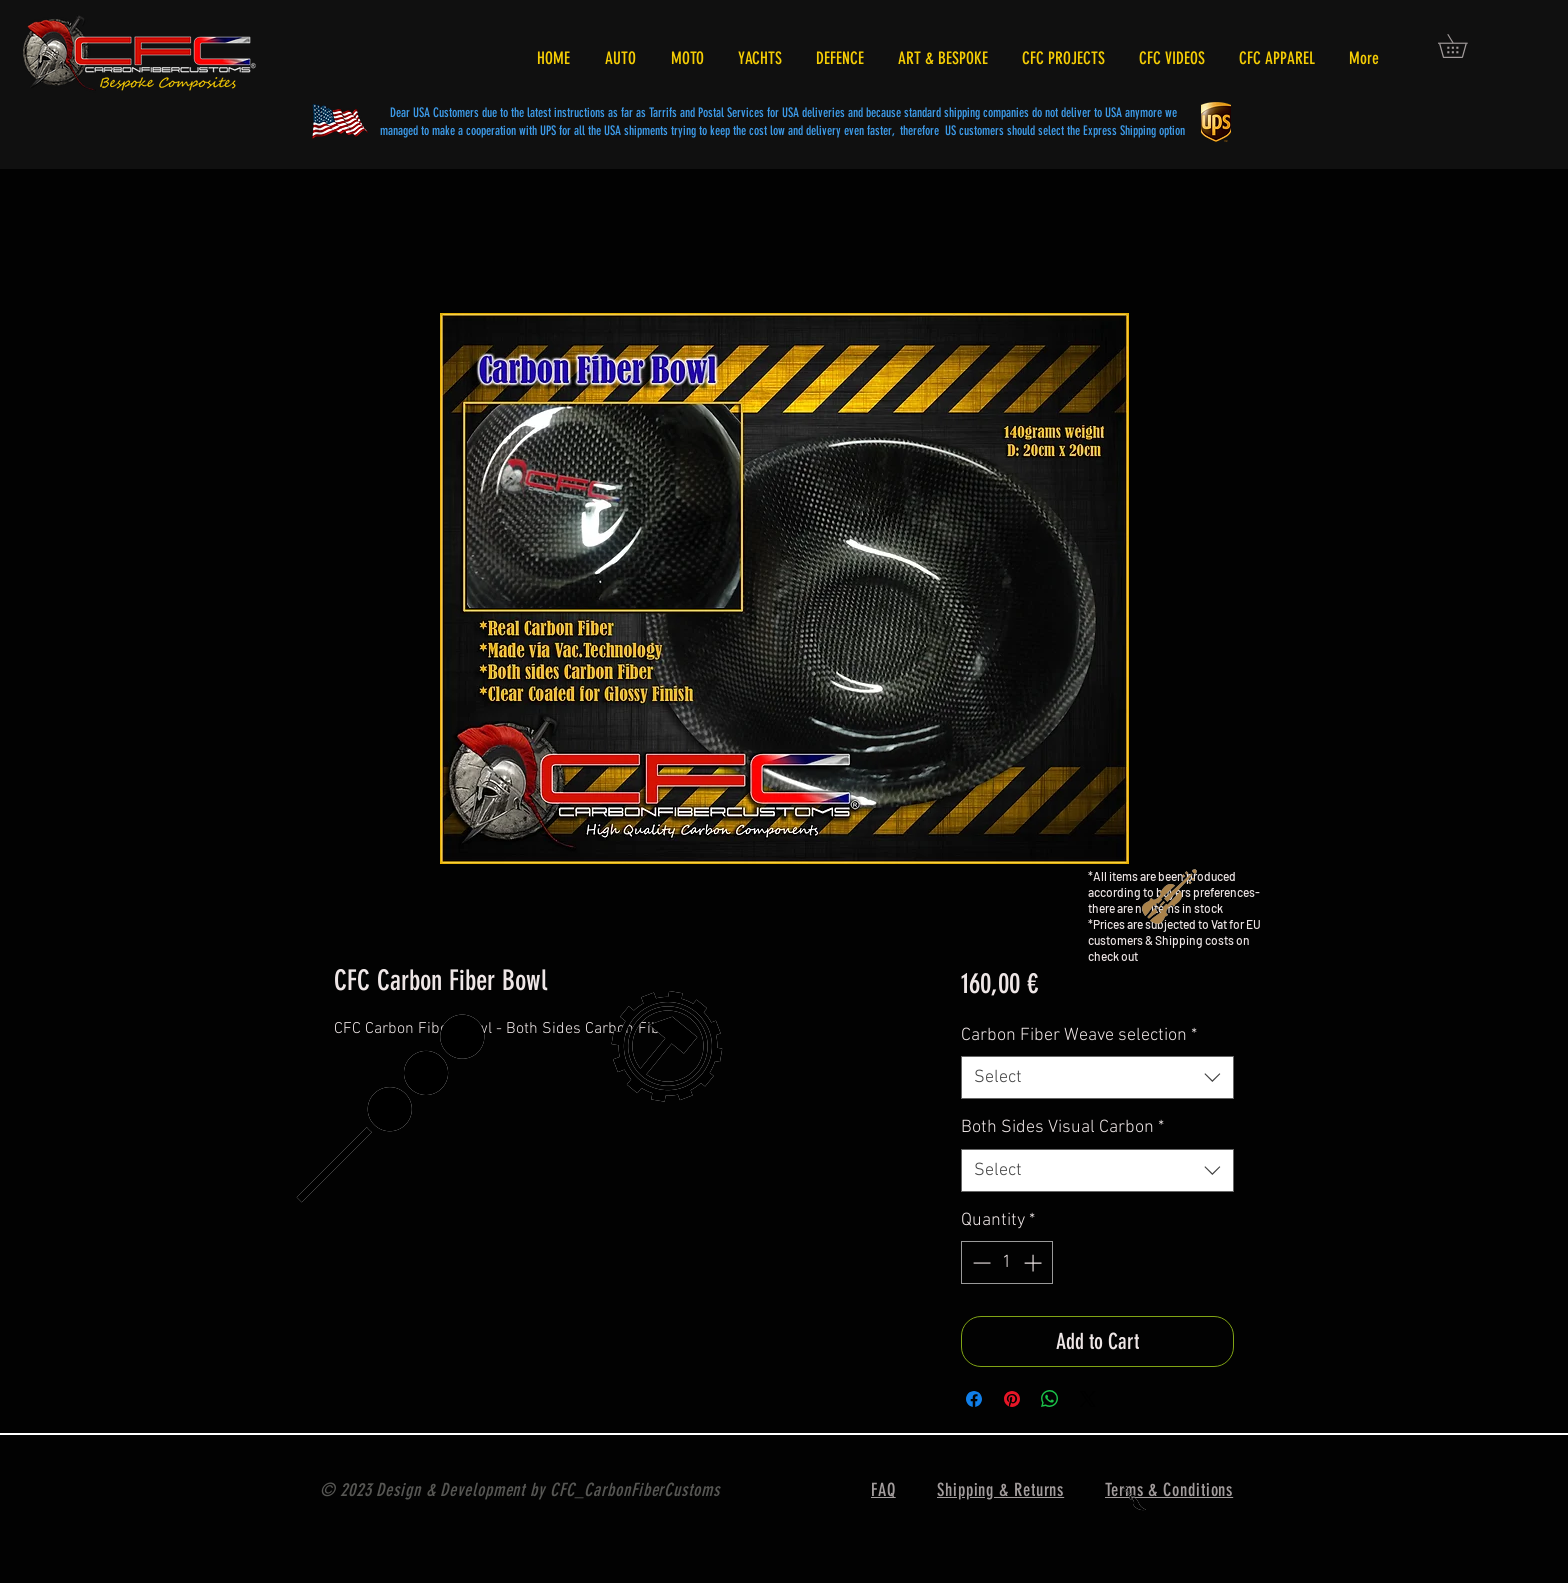 Image resolution: width=1568 pixels, height=1583 pixels. What do you see at coordinates (390, 1108) in the screenshot?
I see `Japanese dango food item in a restaurant or food delivery app` at bounding box center [390, 1108].